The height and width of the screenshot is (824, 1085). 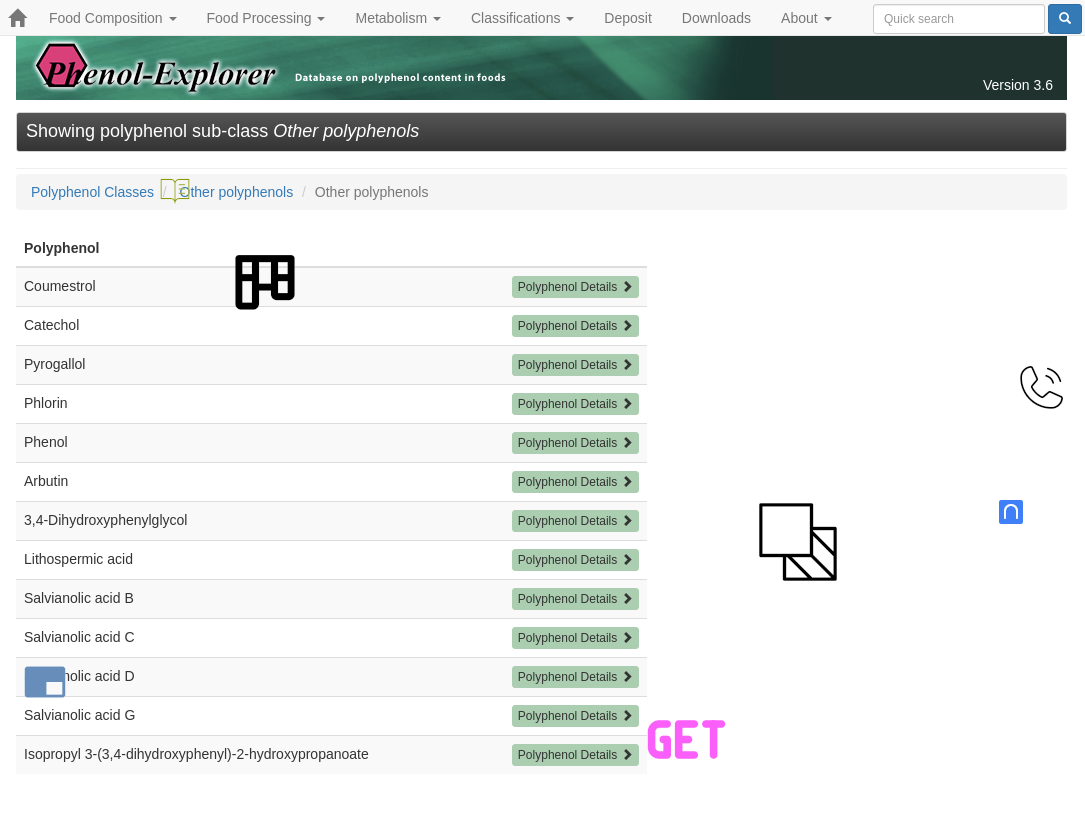 What do you see at coordinates (1042, 386) in the screenshot?
I see `make a phone call` at bounding box center [1042, 386].